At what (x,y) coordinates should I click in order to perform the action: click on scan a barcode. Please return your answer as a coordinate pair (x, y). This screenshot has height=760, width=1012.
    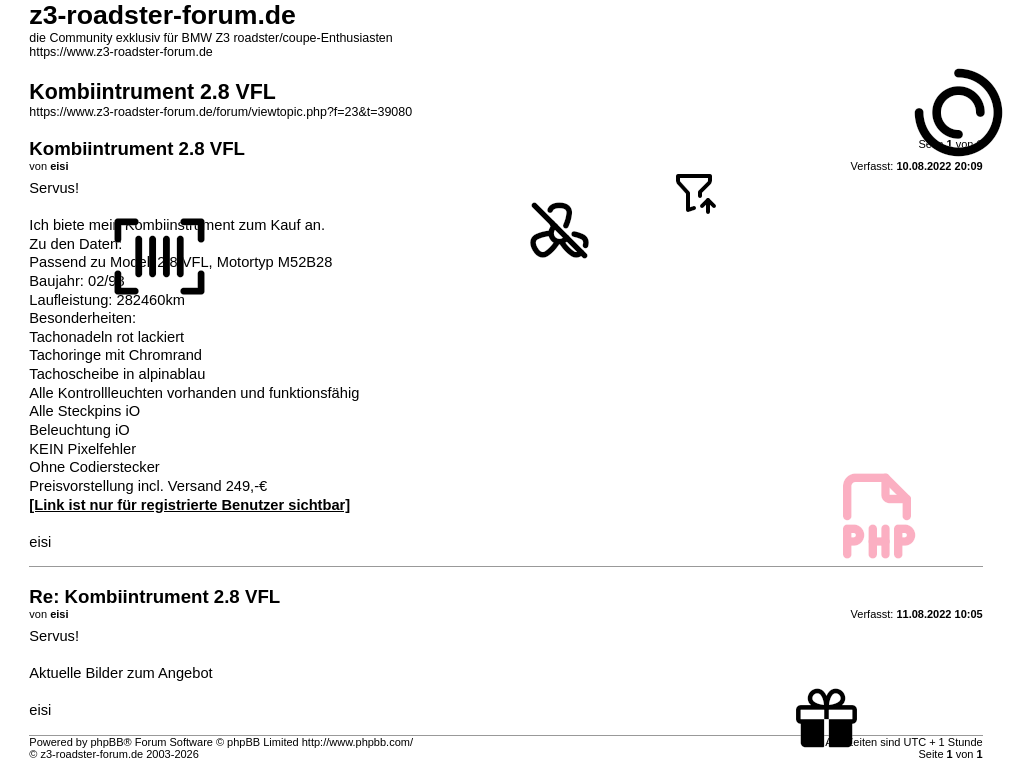
    Looking at the image, I should click on (159, 256).